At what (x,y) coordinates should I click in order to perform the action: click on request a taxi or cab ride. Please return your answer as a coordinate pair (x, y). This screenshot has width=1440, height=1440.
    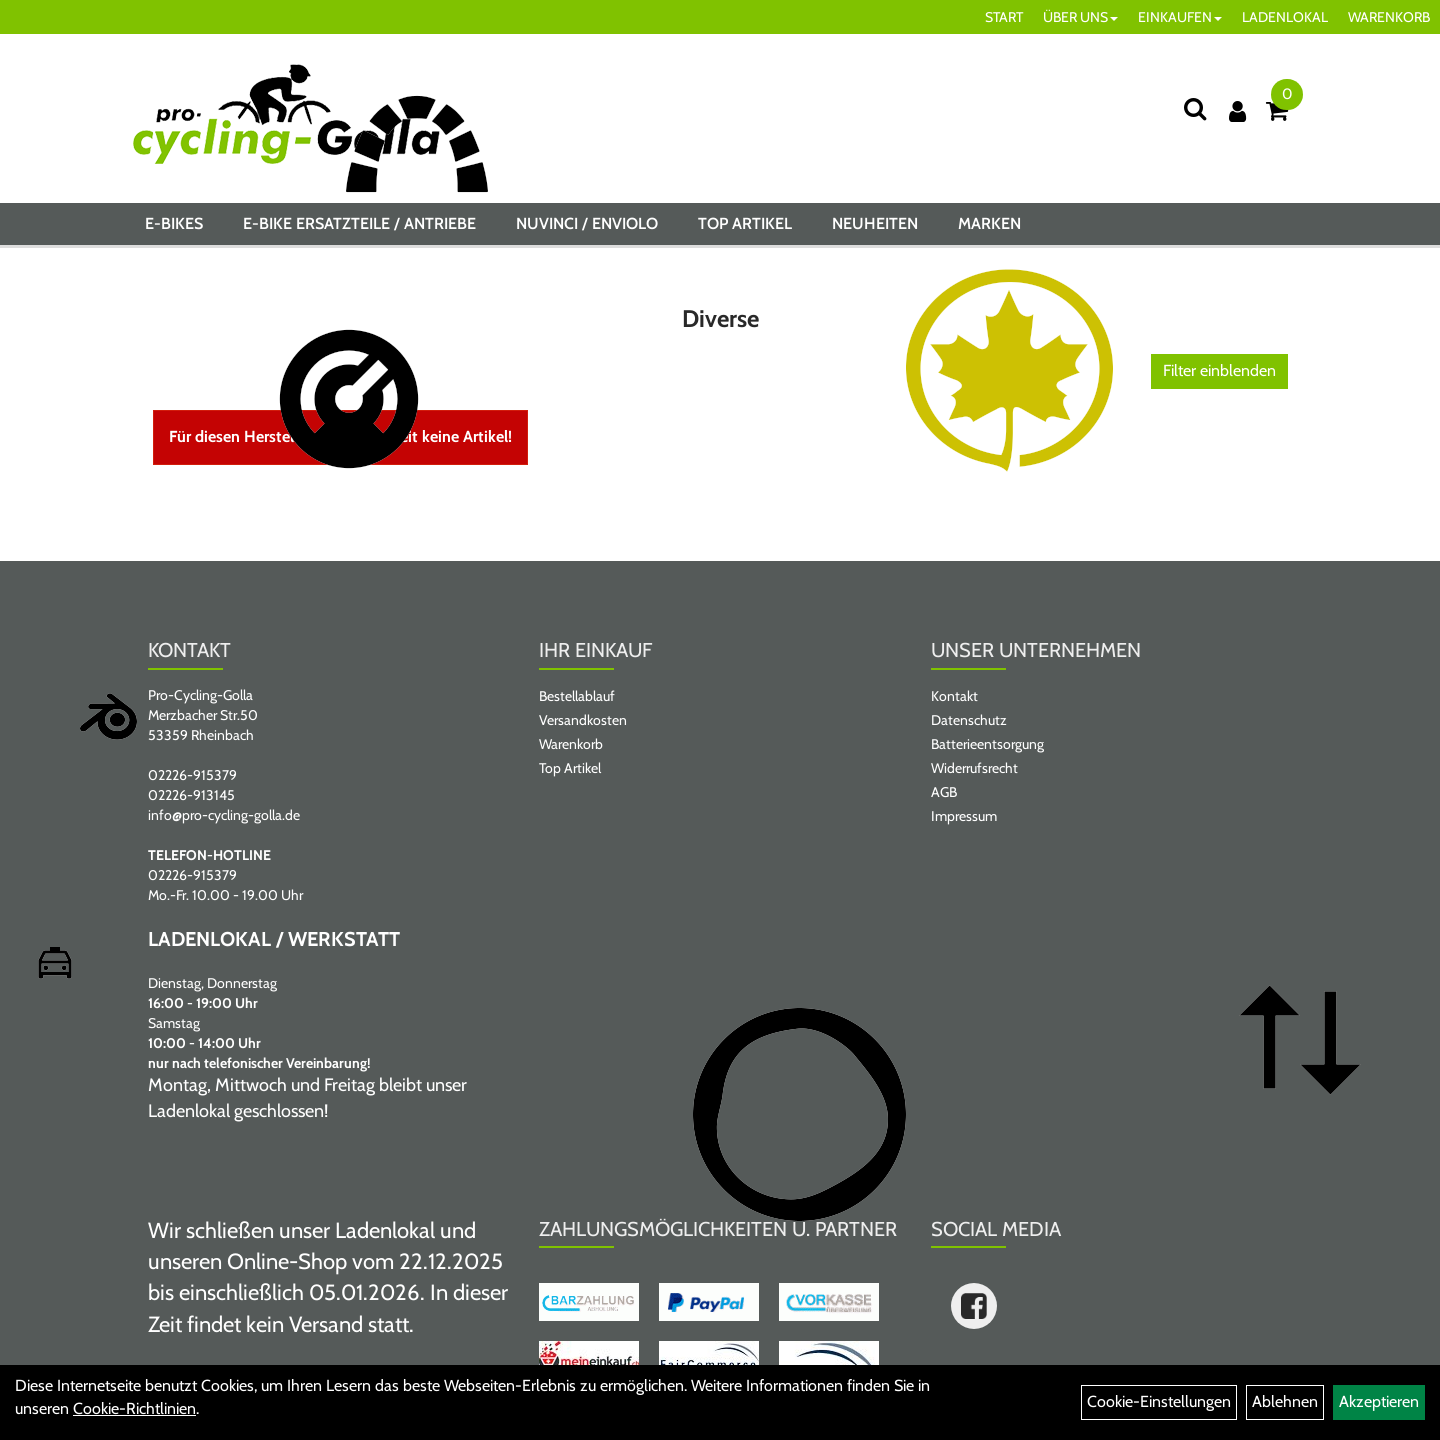
    Looking at the image, I should click on (55, 962).